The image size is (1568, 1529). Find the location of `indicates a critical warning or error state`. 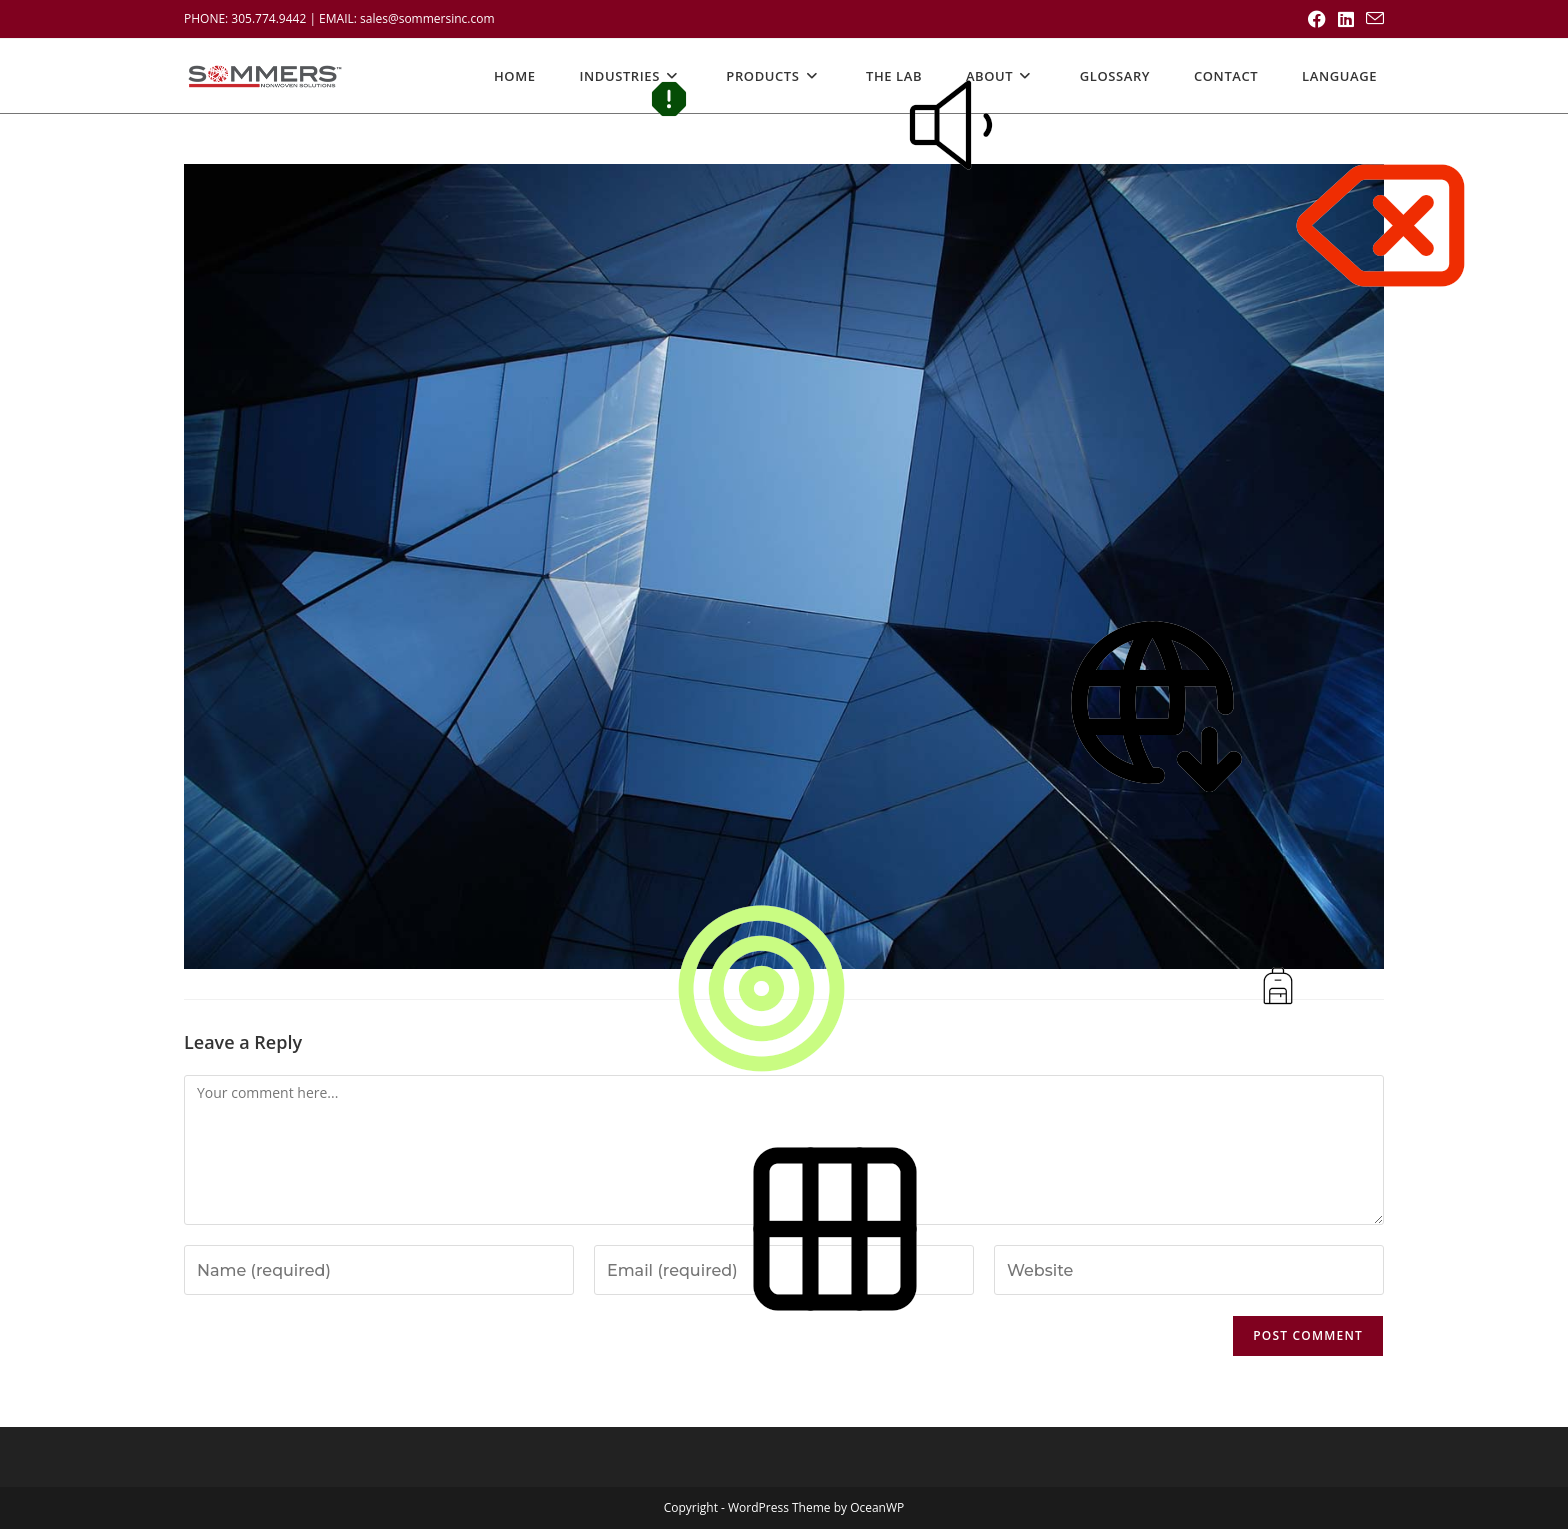

indicates a critical warning or error state is located at coordinates (669, 99).